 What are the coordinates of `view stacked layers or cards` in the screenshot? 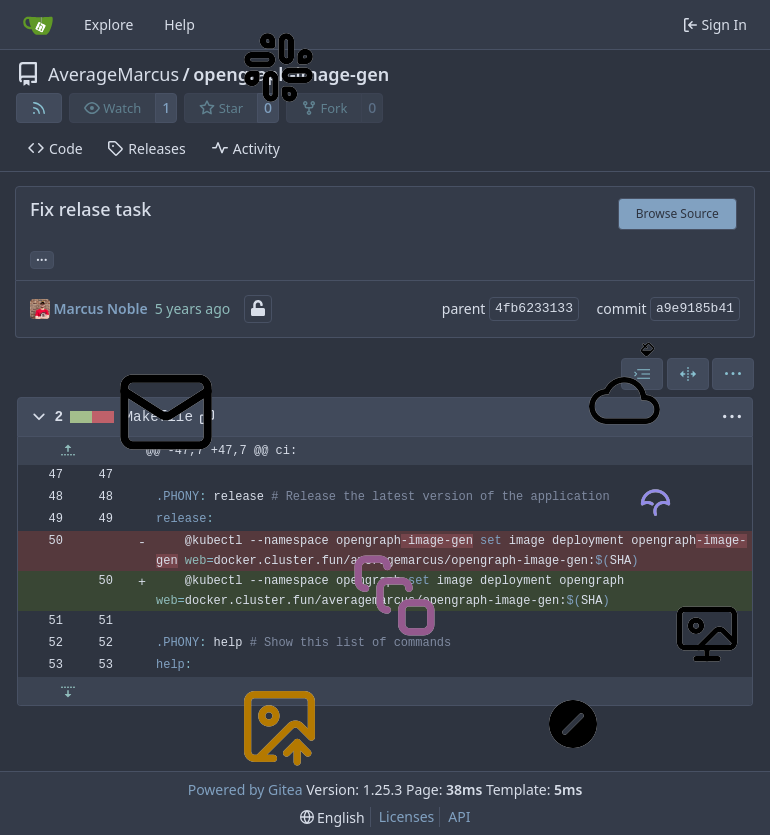 It's located at (394, 595).